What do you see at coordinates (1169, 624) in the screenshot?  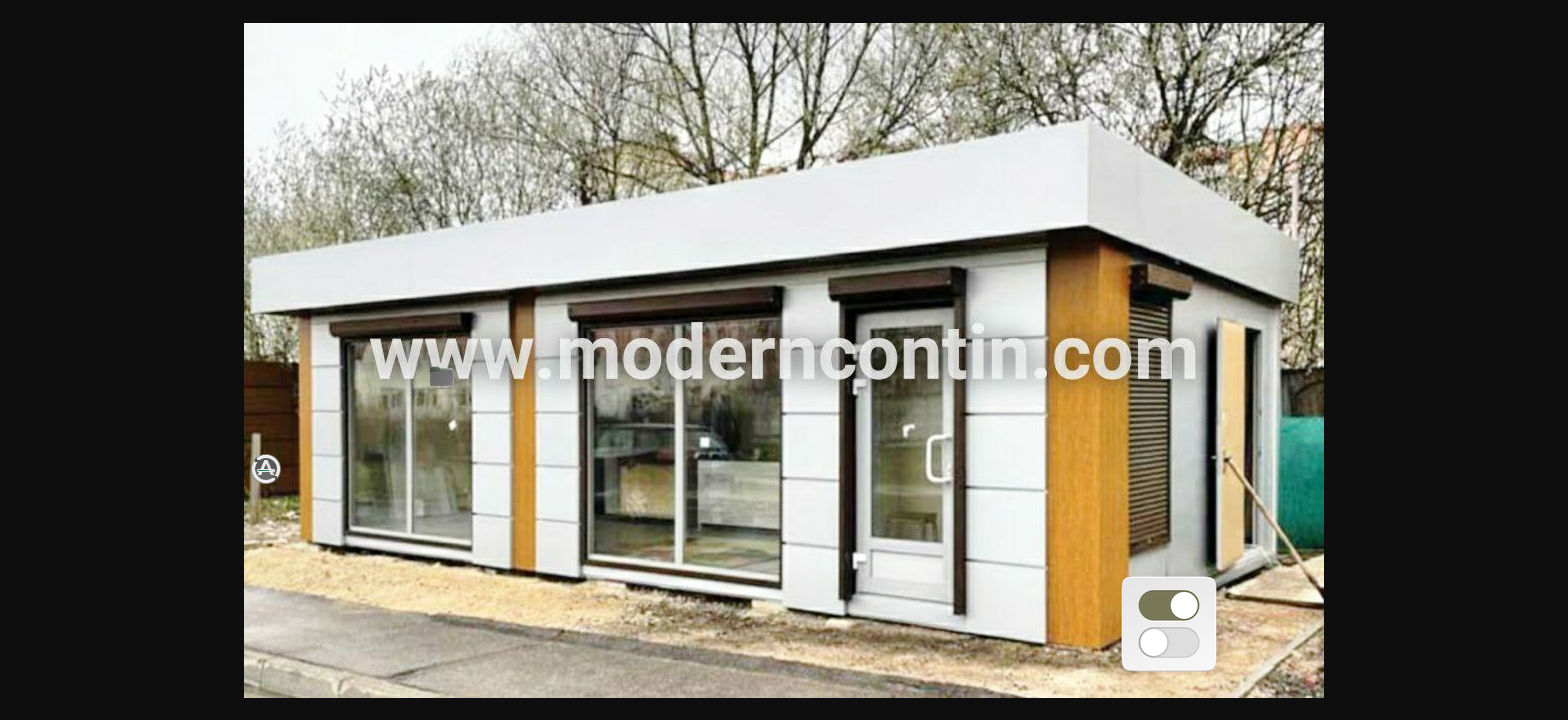 I see `open system tweaks or customization settings` at bounding box center [1169, 624].